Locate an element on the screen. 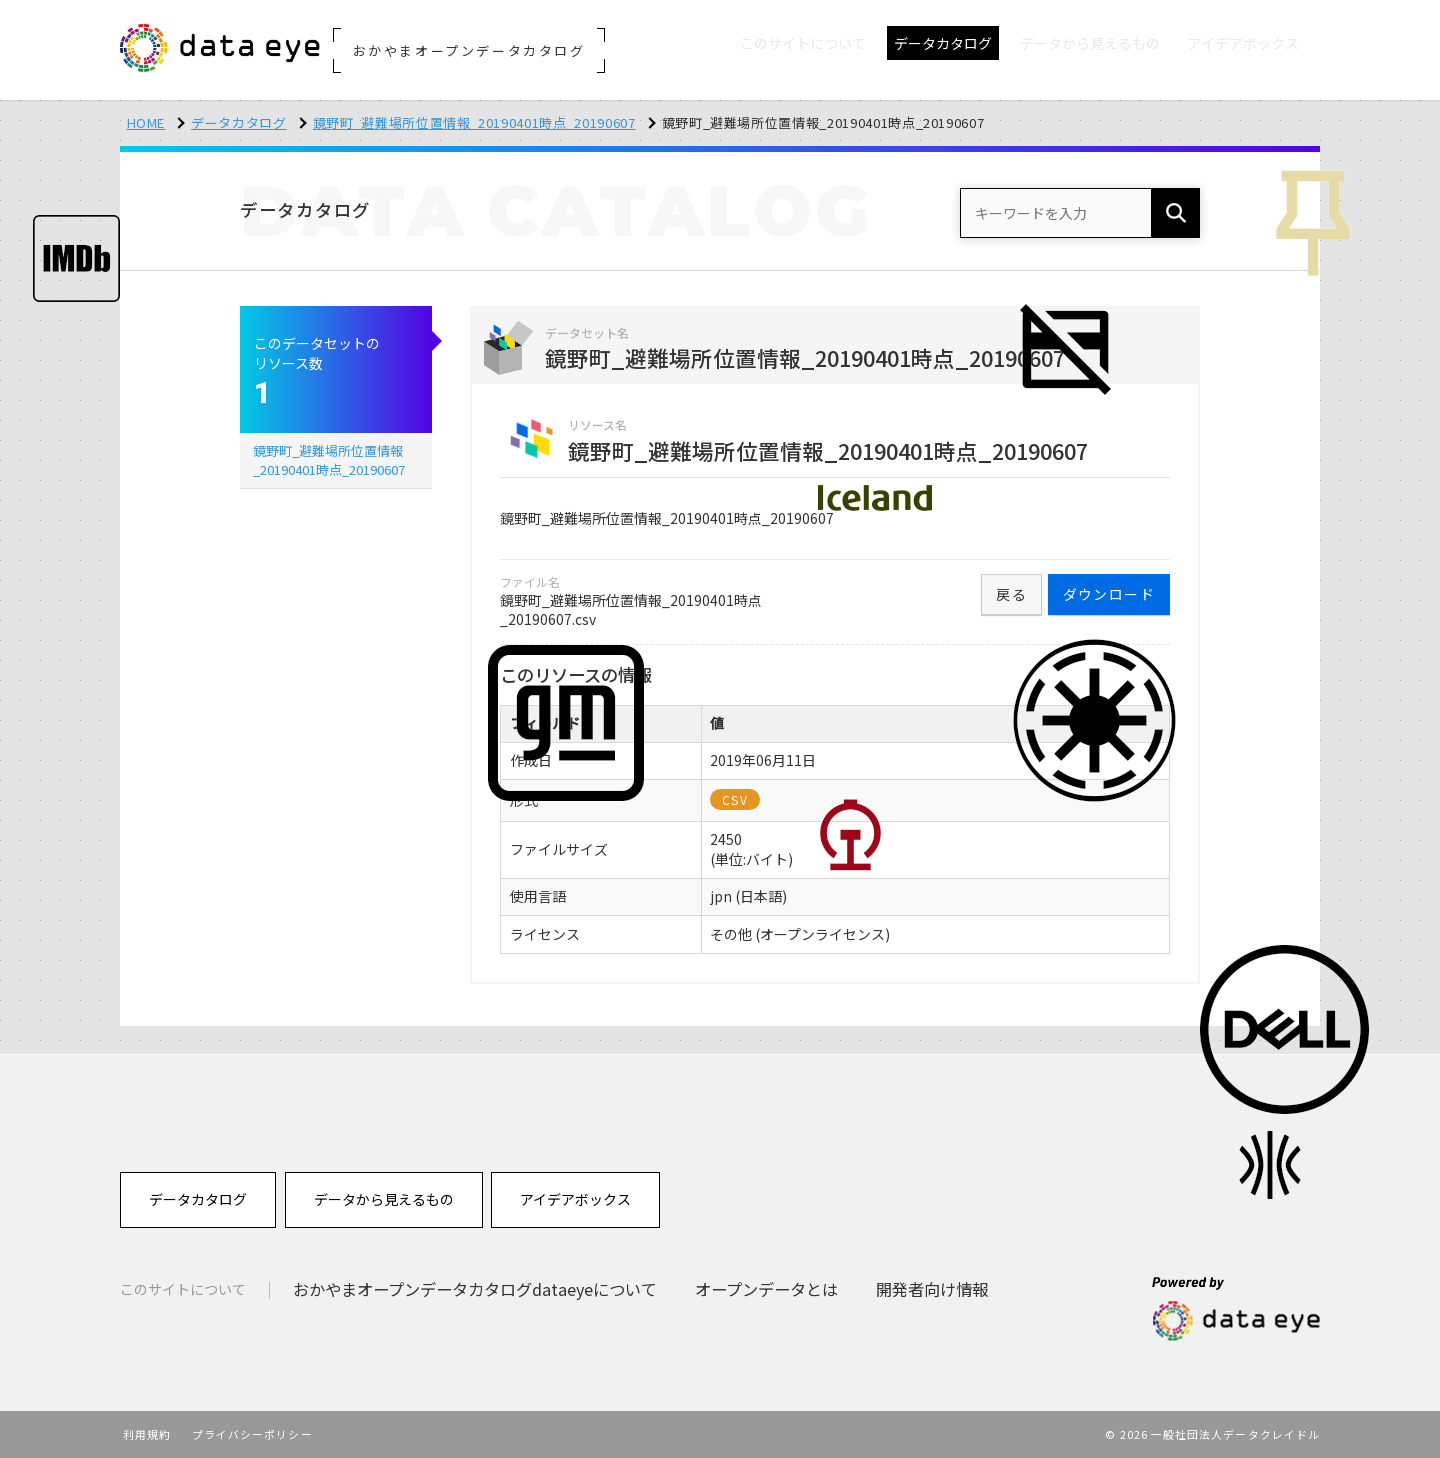 Image resolution: width=1440 pixels, height=1458 pixels. dell brand or product identifier is located at coordinates (1284, 1029).